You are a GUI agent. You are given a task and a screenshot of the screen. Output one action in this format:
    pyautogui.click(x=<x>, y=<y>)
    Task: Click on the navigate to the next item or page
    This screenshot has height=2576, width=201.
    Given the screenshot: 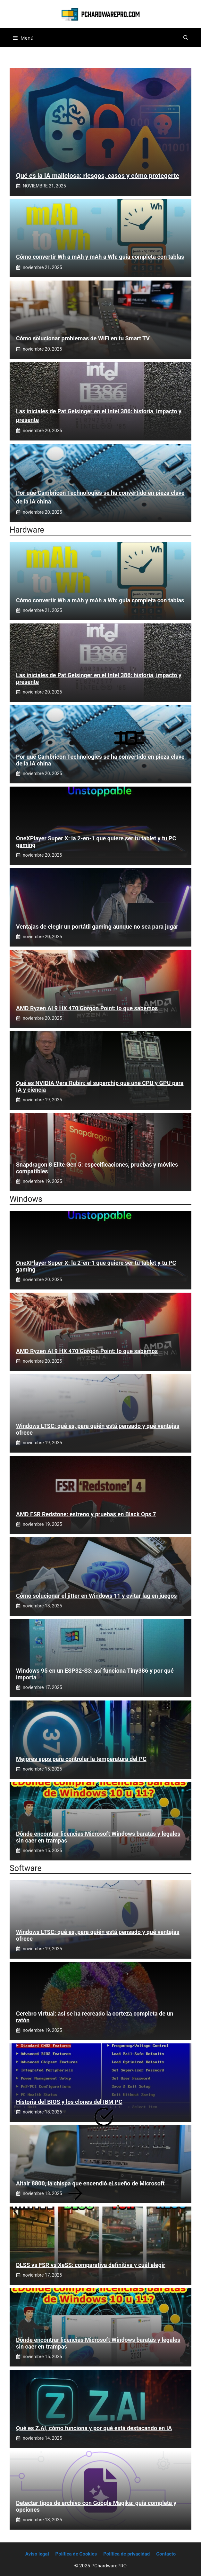 What is the action you would take?
    pyautogui.click(x=75, y=2193)
    